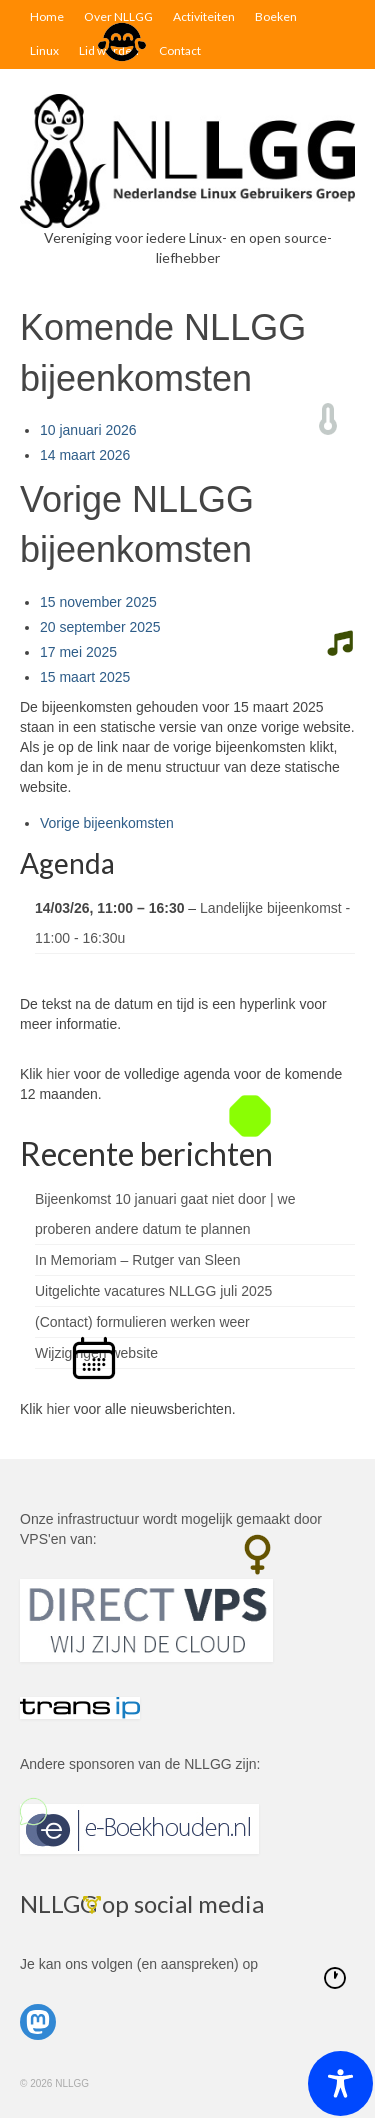 The height and width of the screenshot is (2118, 375). Describe the element at coordinates (257, 1553) in the screenshot. I see `indicates female gender option` at that location.